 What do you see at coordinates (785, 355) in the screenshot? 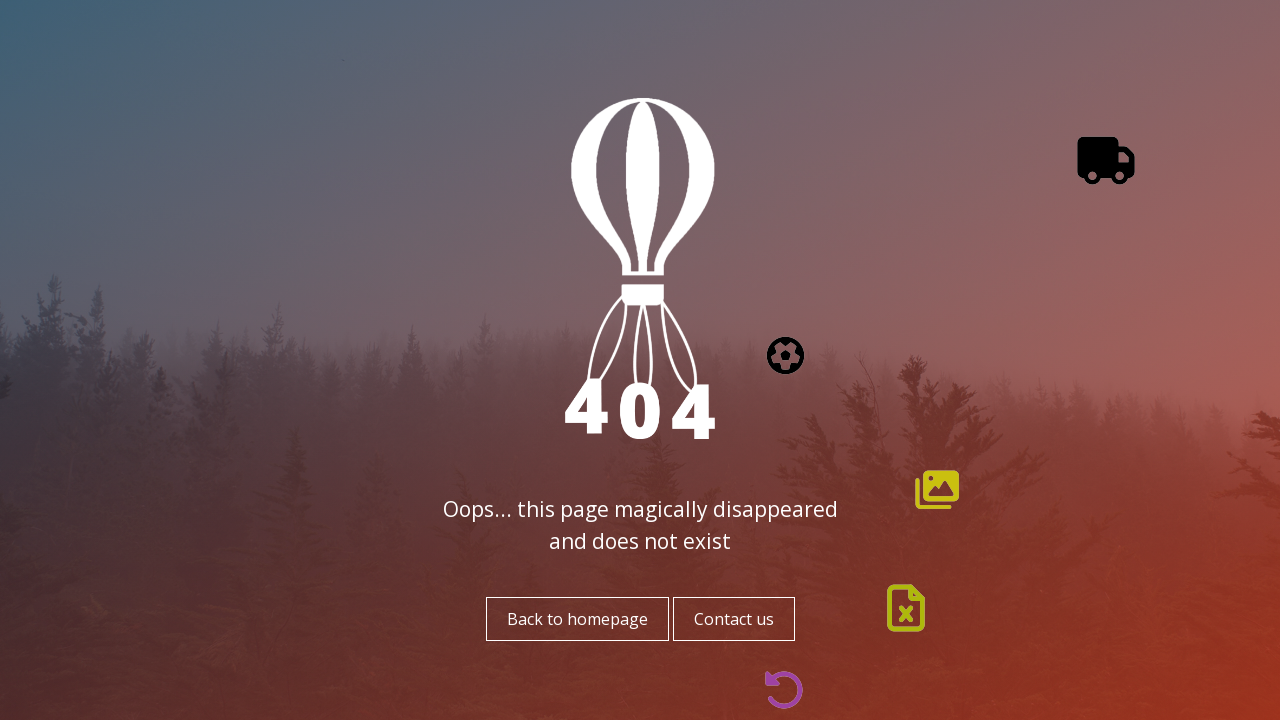
I see `access sports or football content` at bounding box center [785, 355].